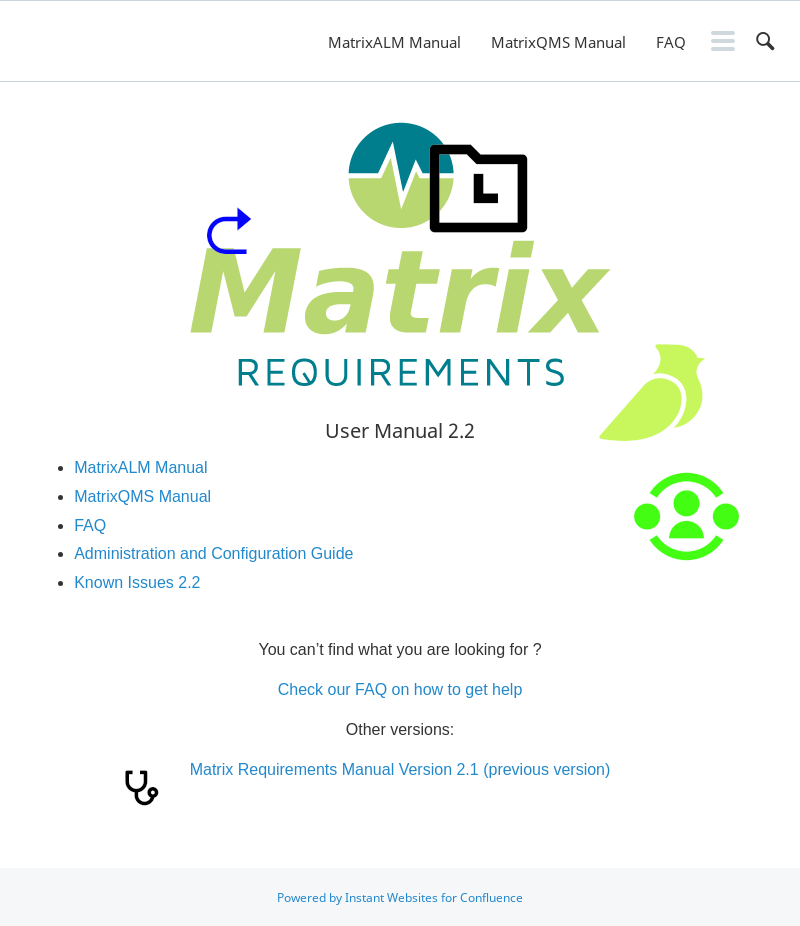 The width and height of the screenshot is (800, 926). Describe the element at coordinates (652, 390) in the screenshot. I see `open yuque documentation platform` at that location.